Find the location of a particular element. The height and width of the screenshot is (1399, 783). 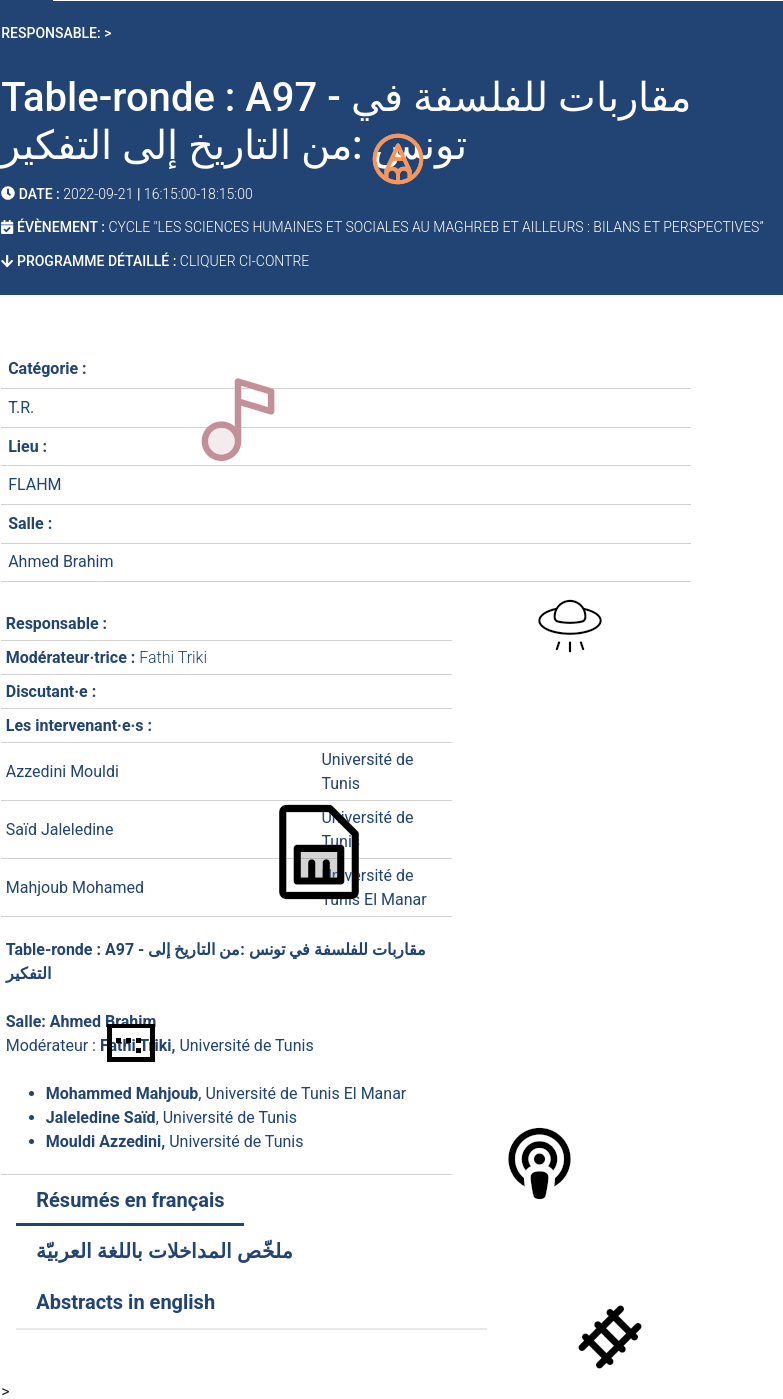

access music or audio player is located at coordinates (238, 418).